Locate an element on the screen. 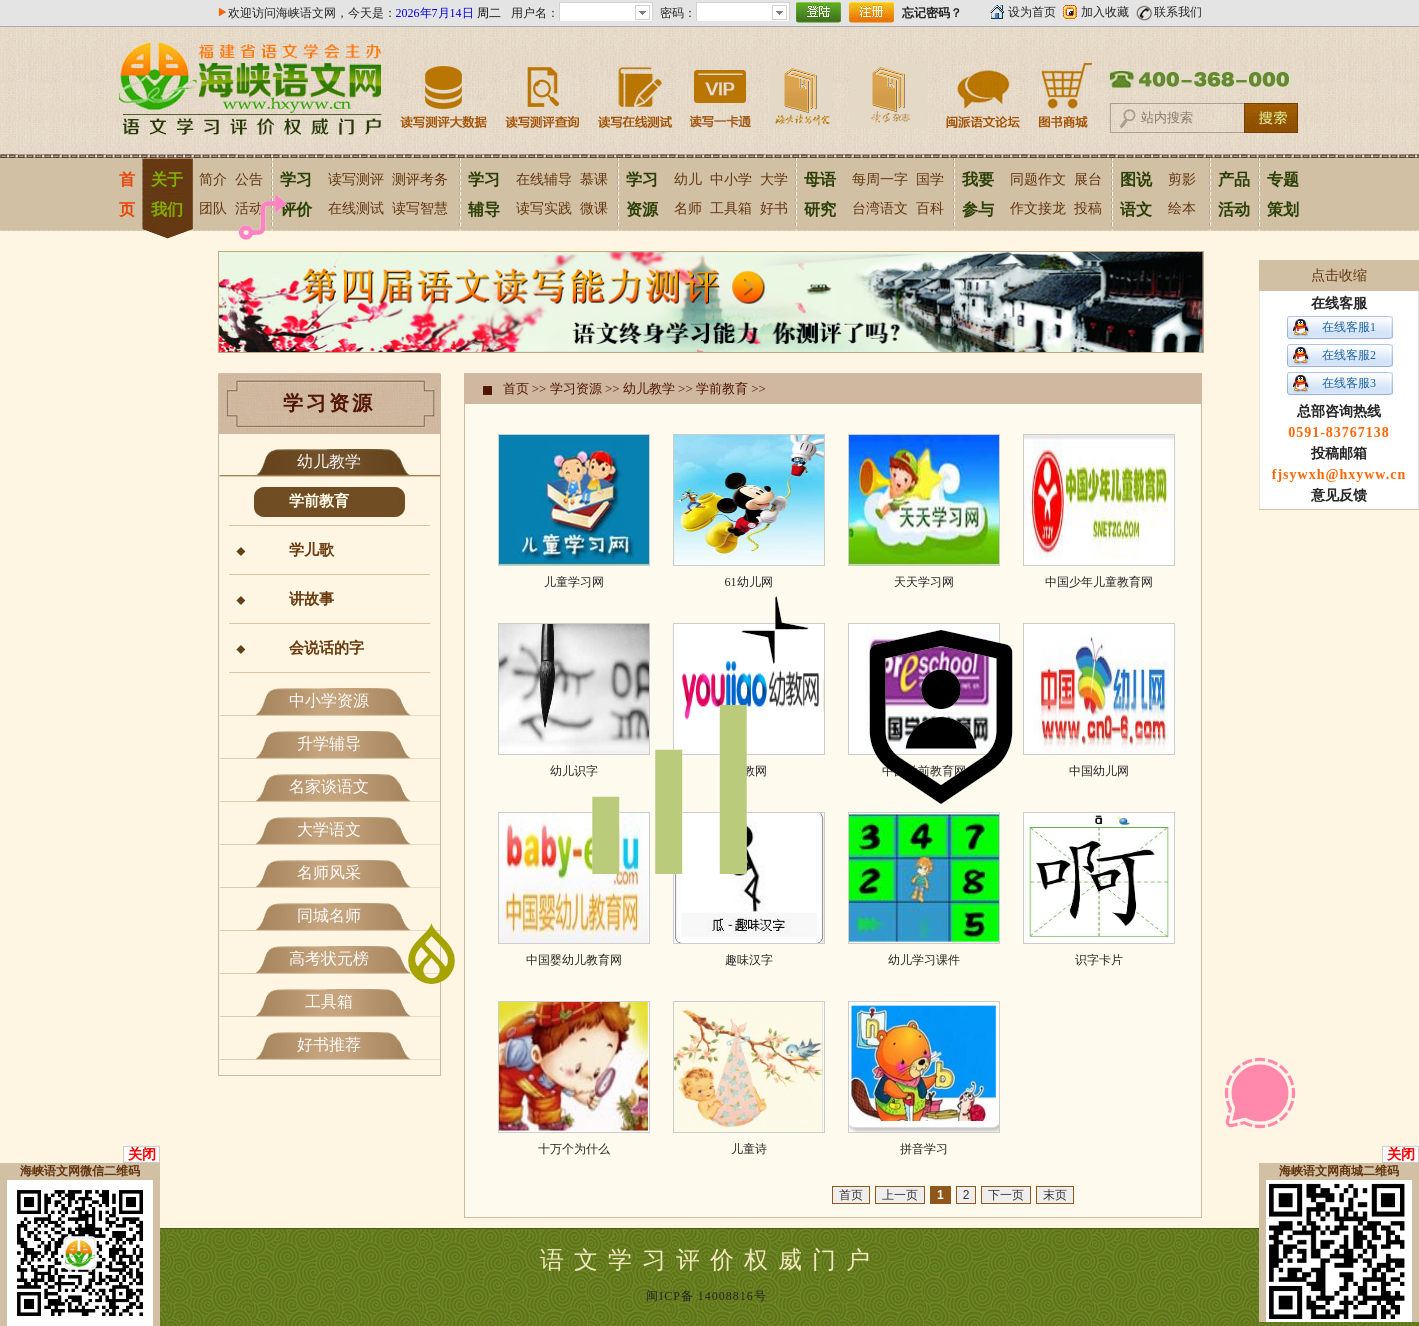 Image resolution: width=1419 pixels, height=1326 pixels. link to drupal CMS platform is located at coordinates (431, 953).